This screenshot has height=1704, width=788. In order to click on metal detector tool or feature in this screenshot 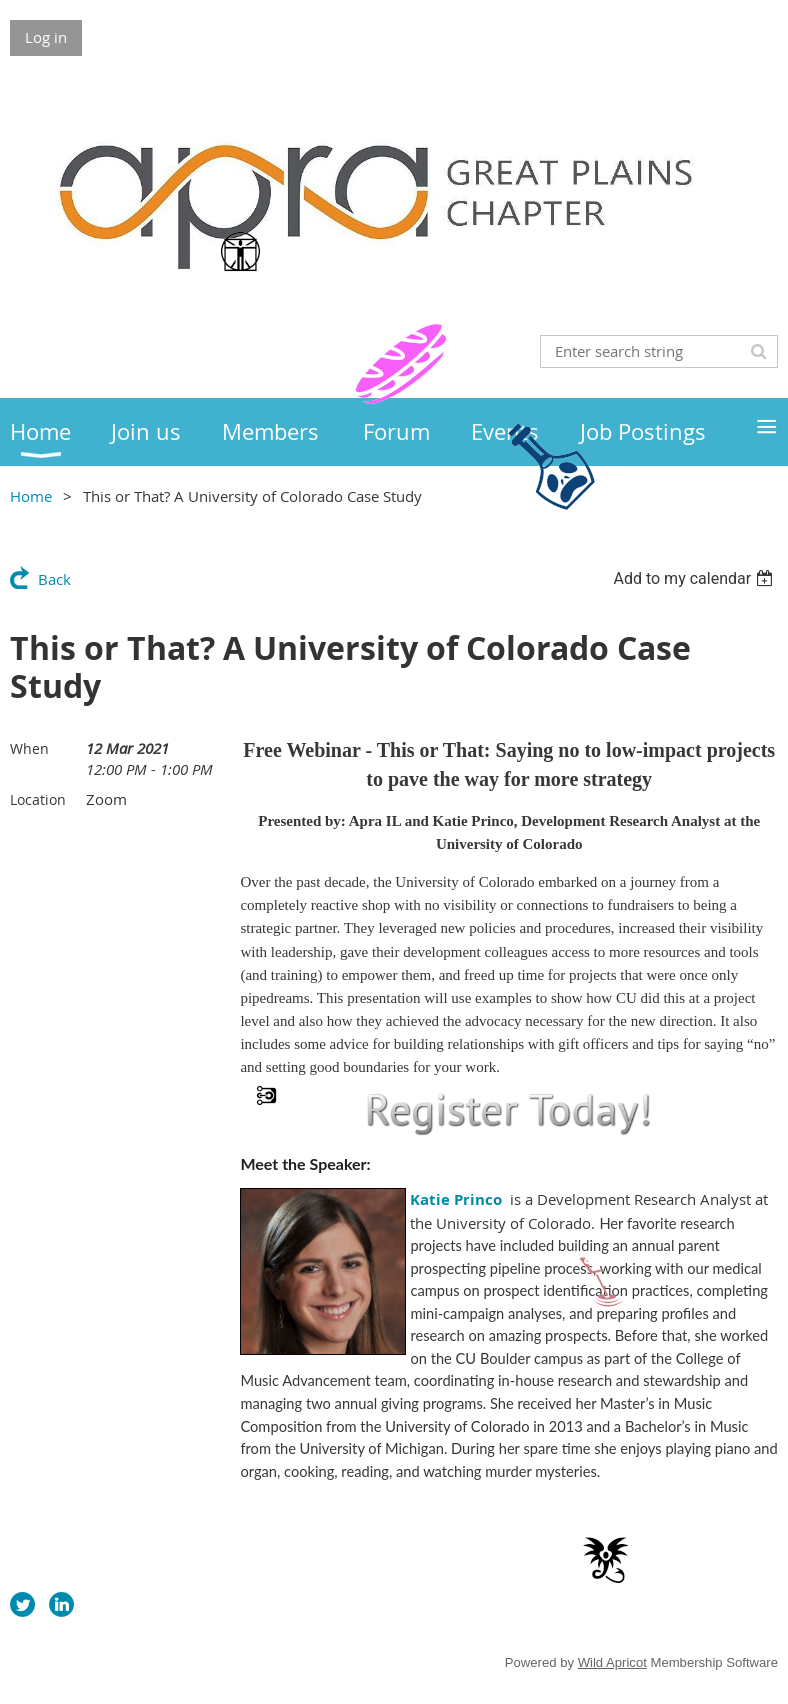, I will do `click(602, 1282)`.